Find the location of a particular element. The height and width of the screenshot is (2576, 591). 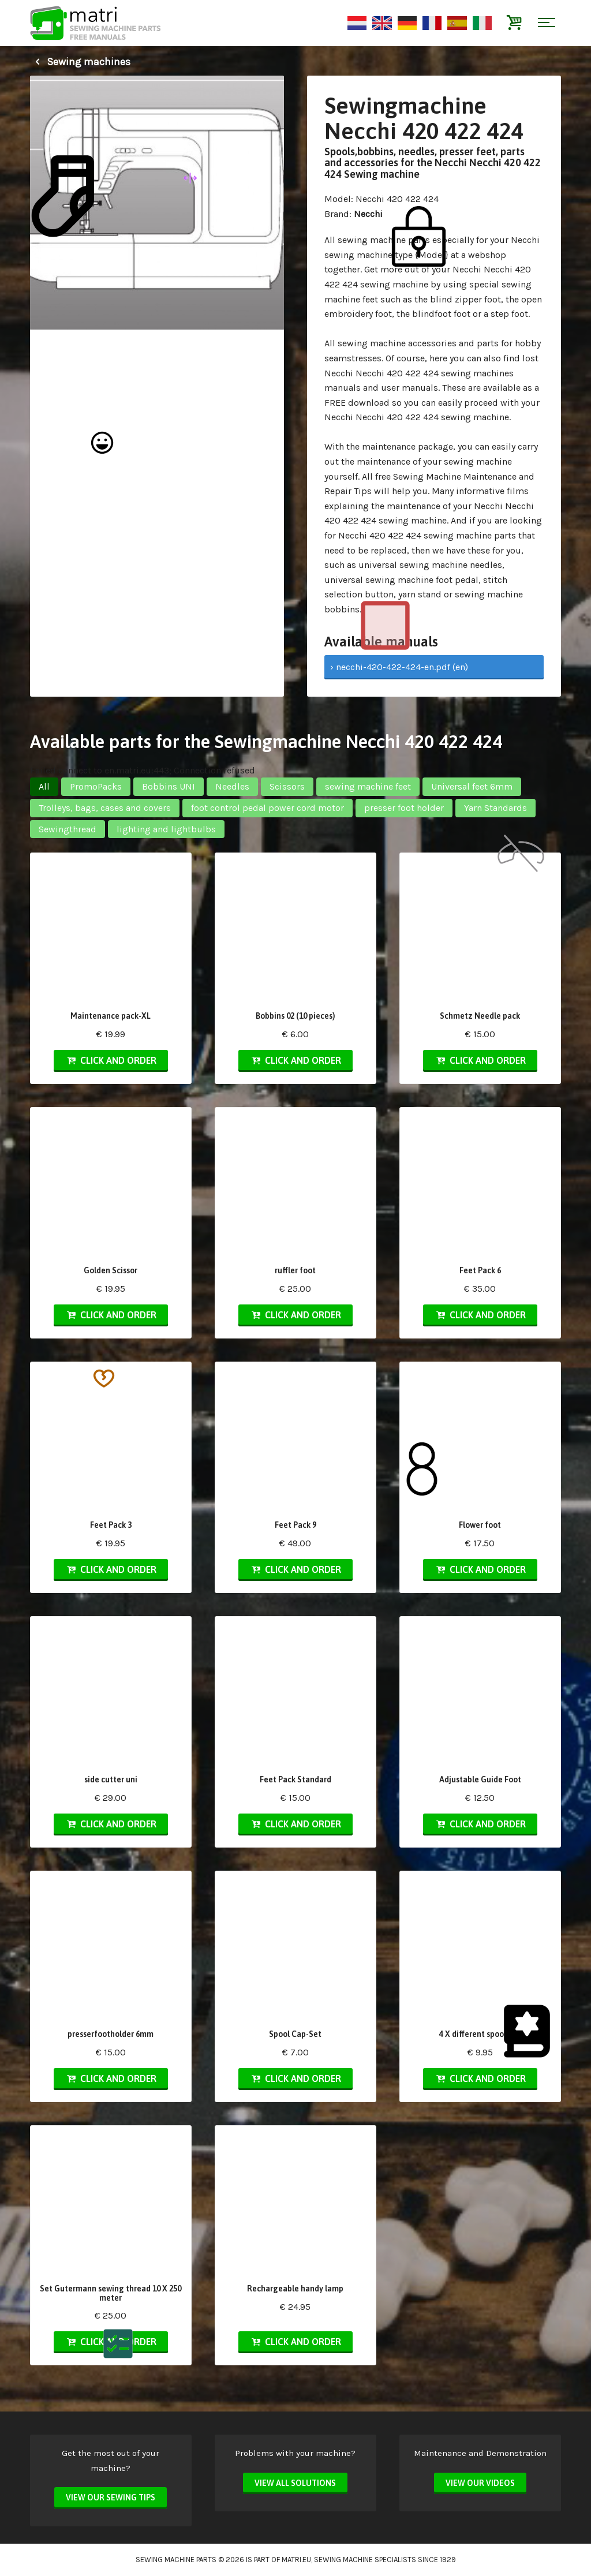

expand or resize content horizontally is located at coordinates (190, 178).